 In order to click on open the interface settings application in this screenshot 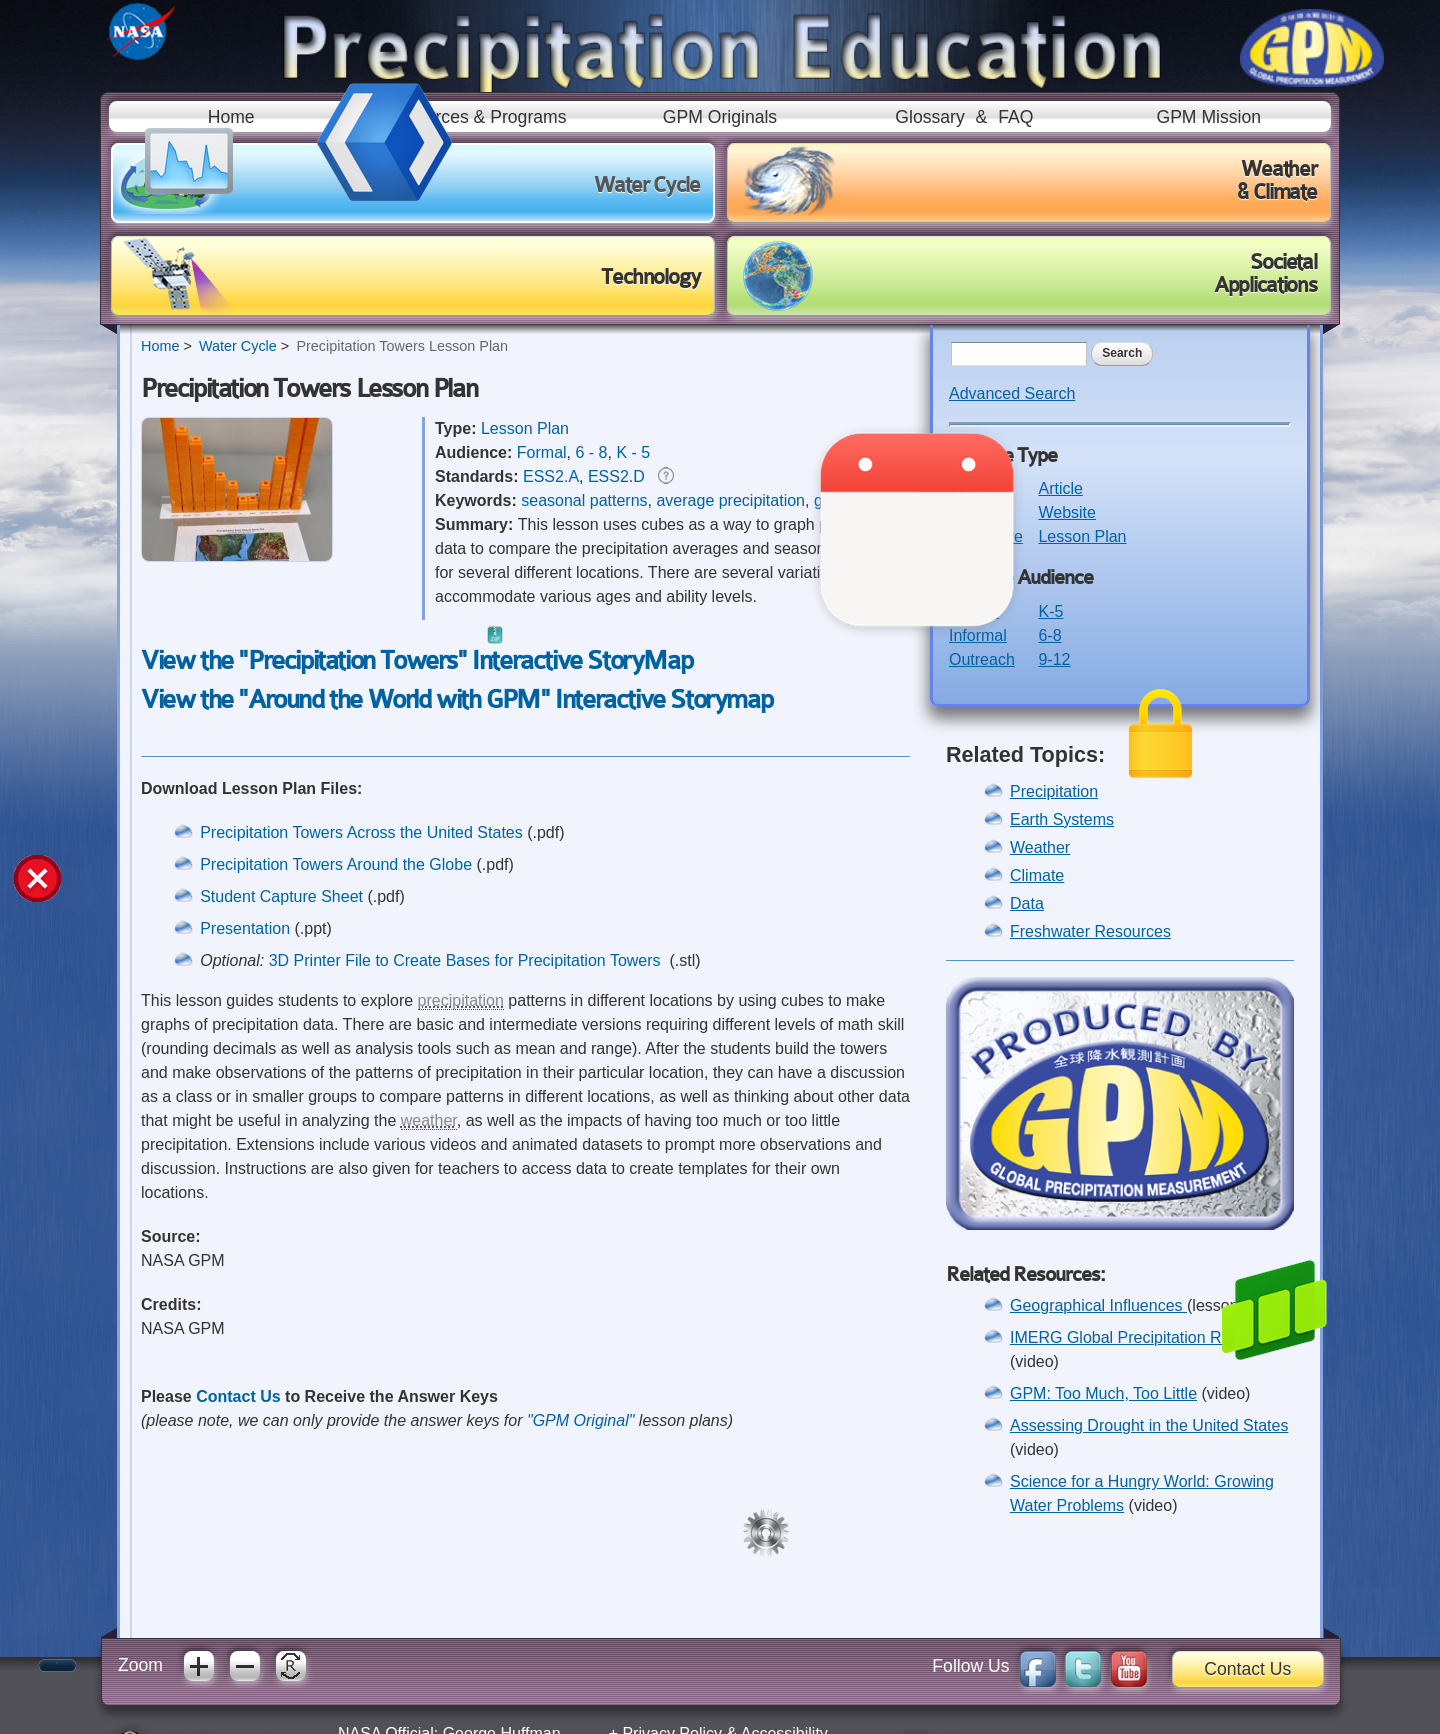, I will do `click(384, 142)`.